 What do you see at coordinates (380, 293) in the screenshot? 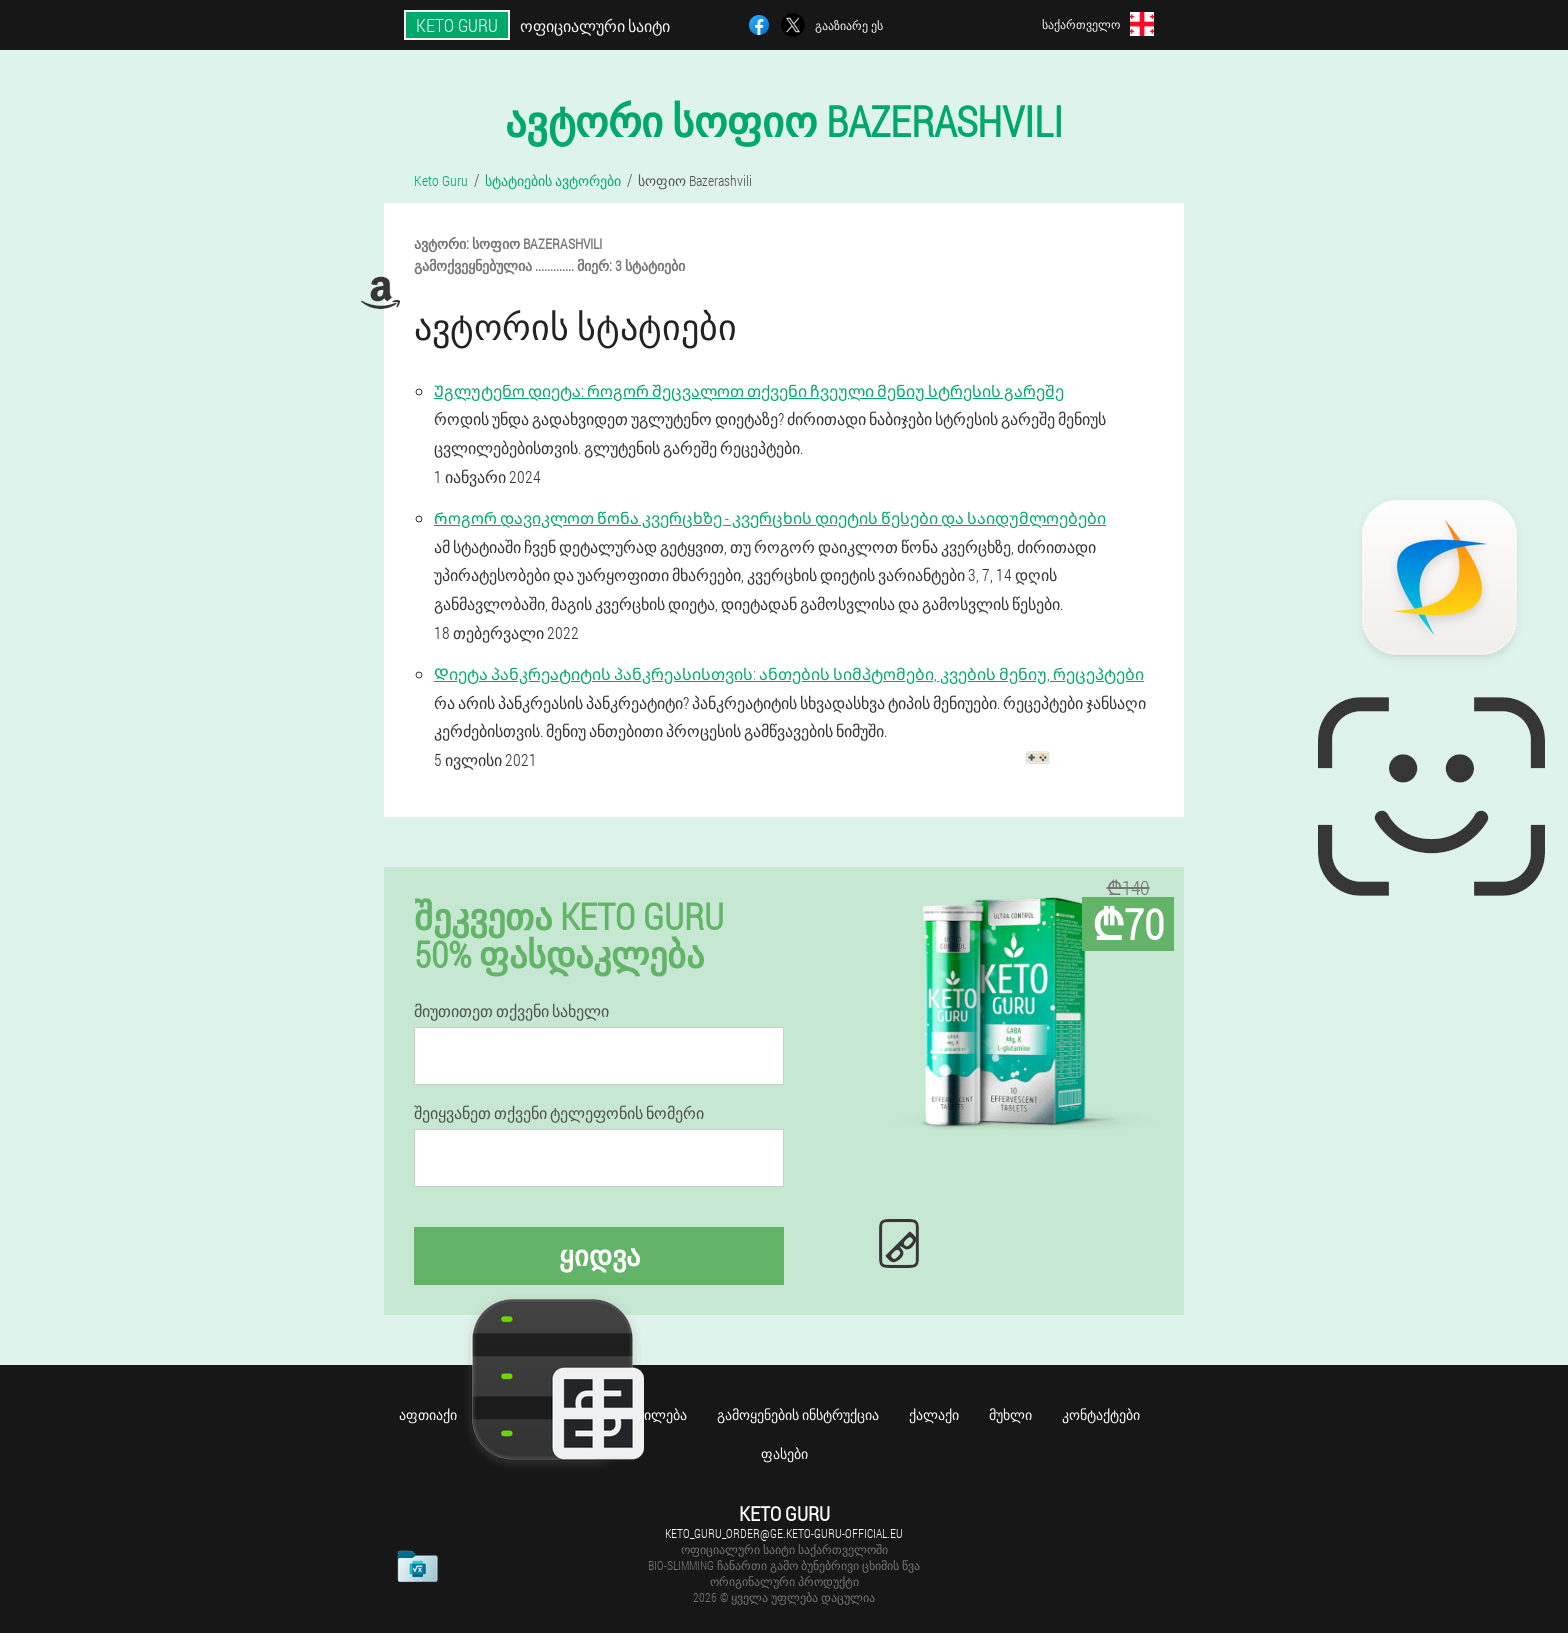
I see `open the amazon store app` at bounding box center [380, 293].